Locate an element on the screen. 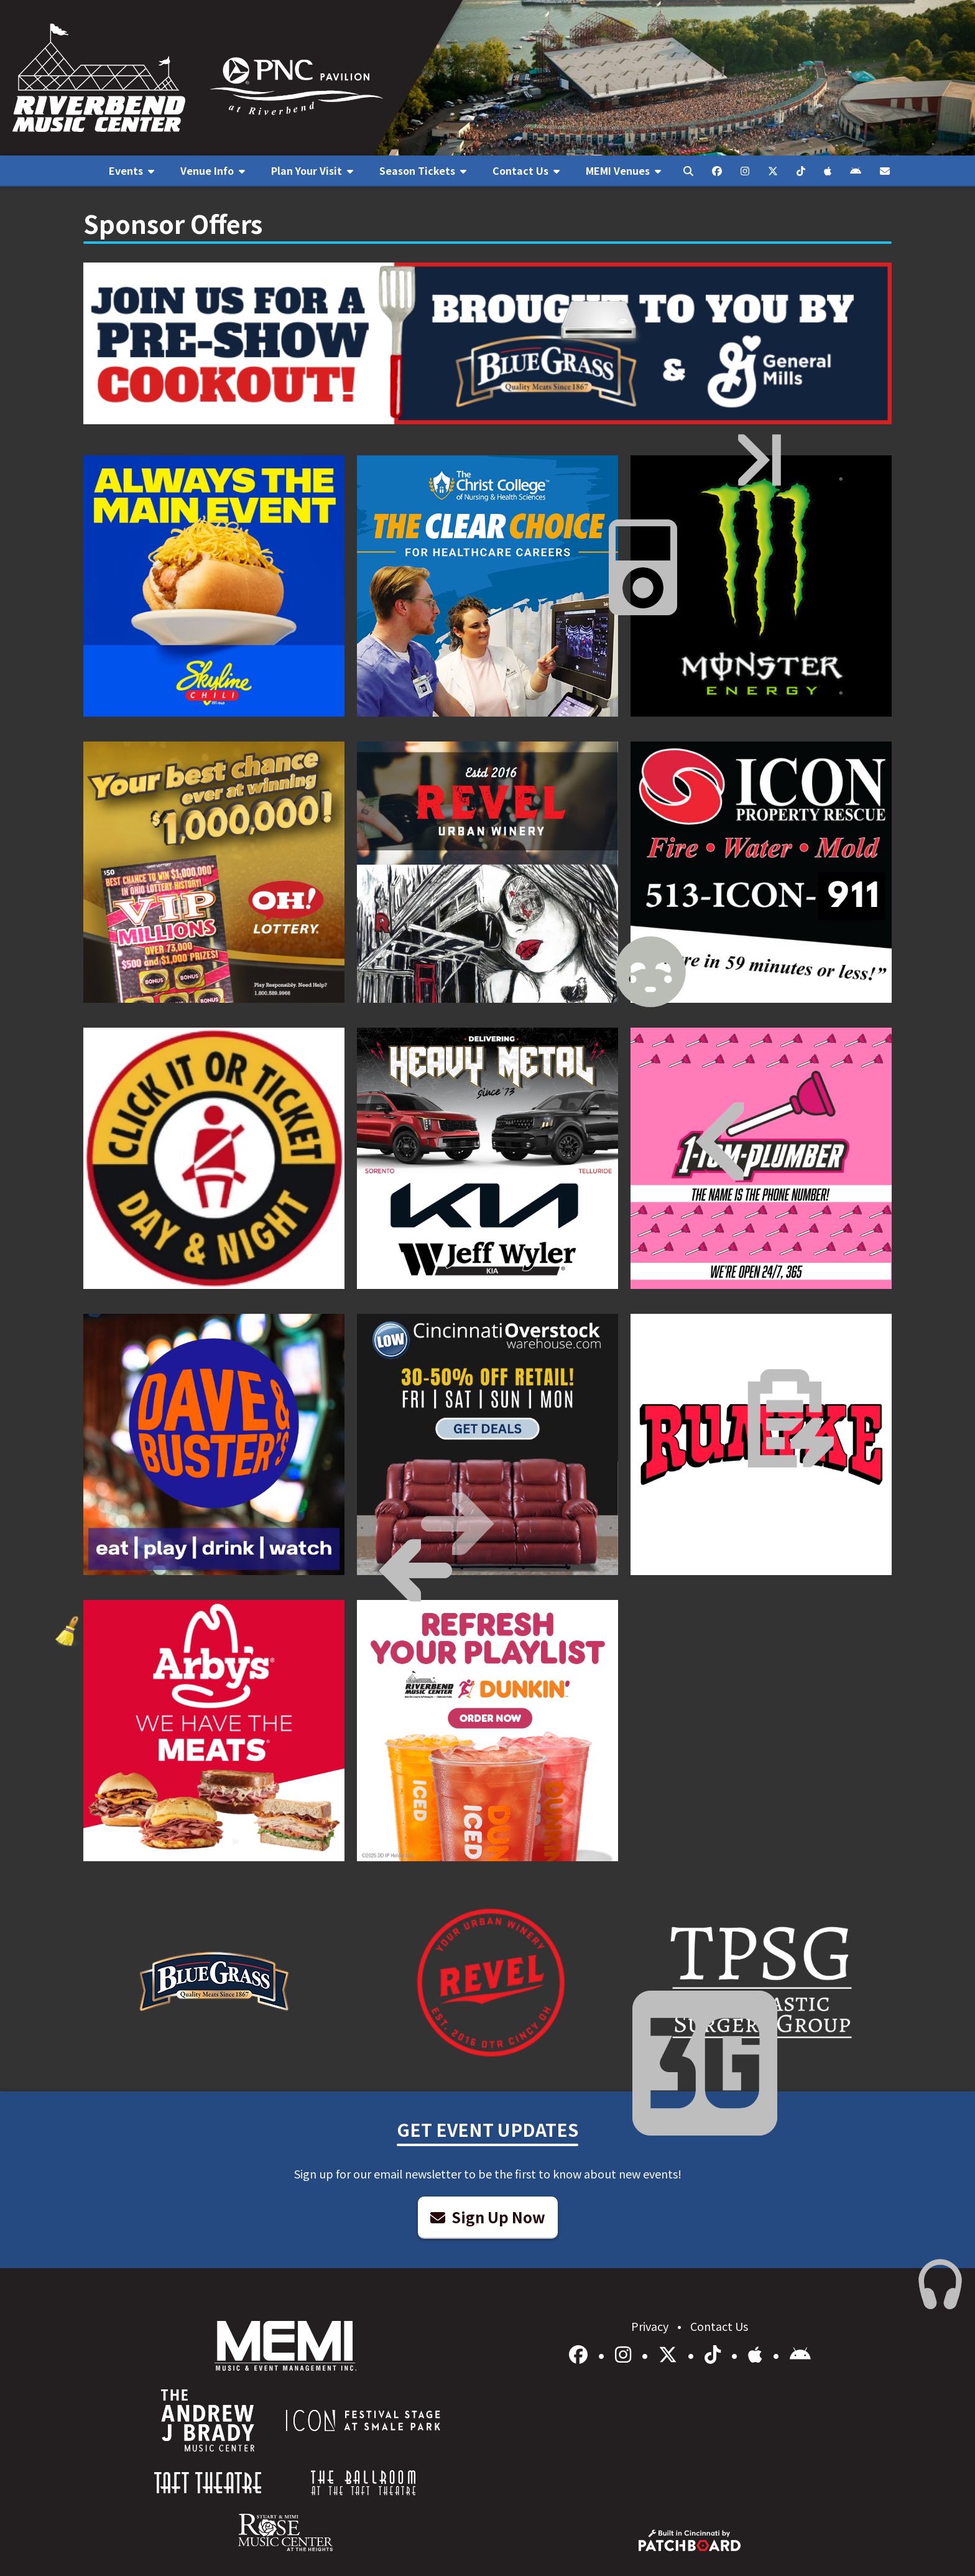 Image resolution: width=975 pixels, height=2576 pixels. indicates 3G cellular network connection is located at coordinates (705, 2063).